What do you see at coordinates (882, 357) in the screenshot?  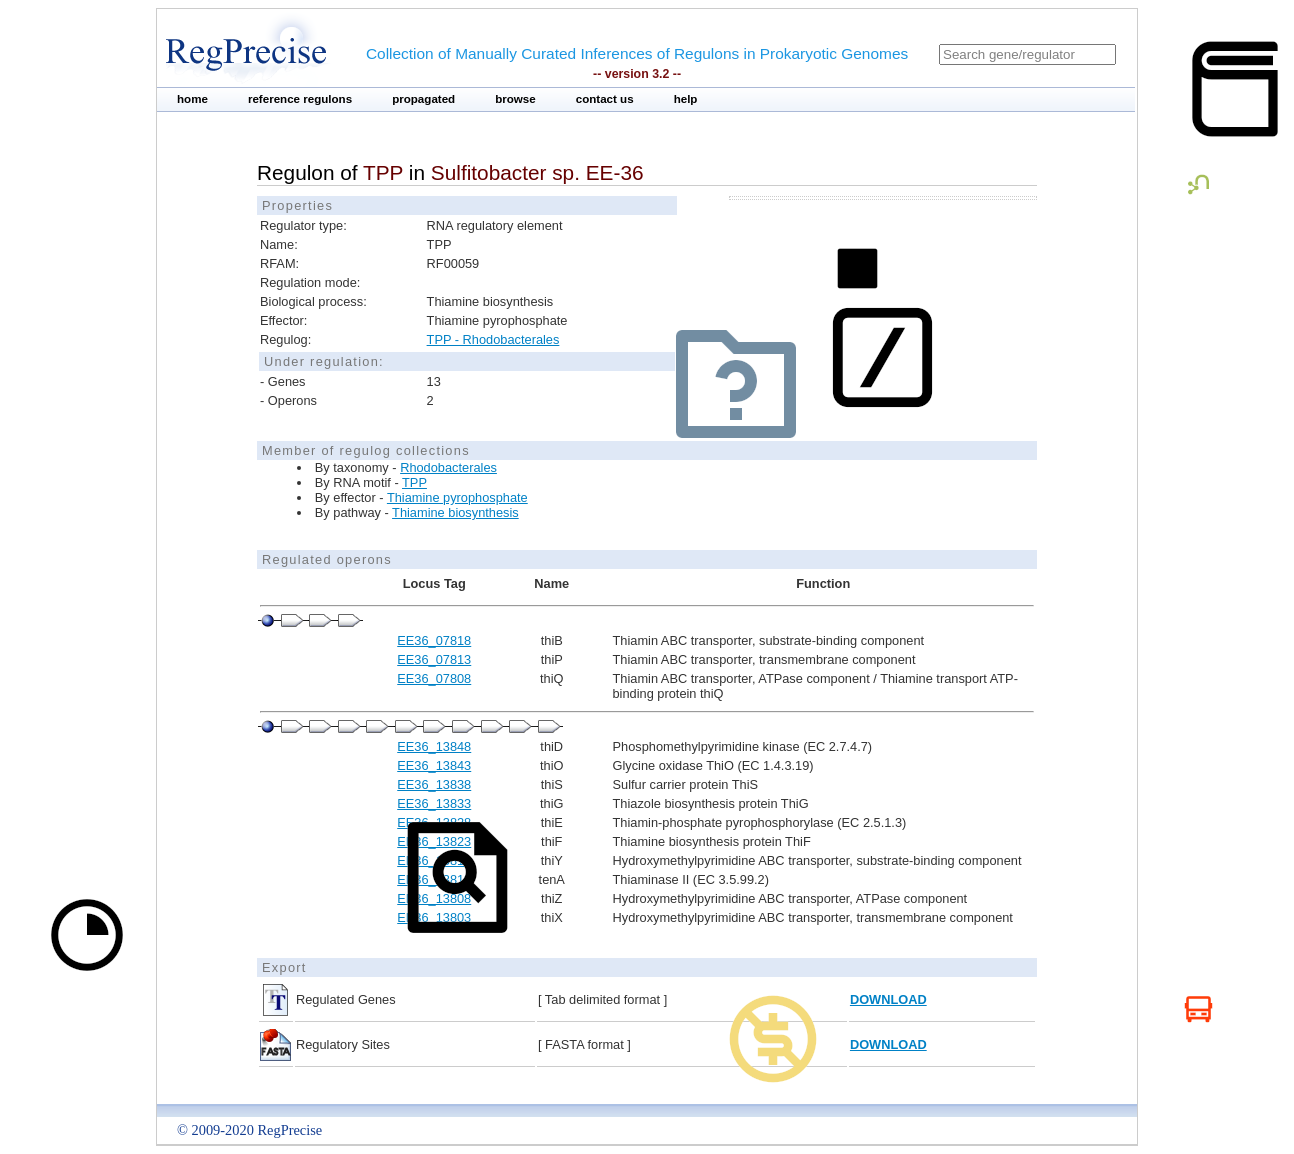 I see `access slash commands menu` at bounding box center [882, 357].